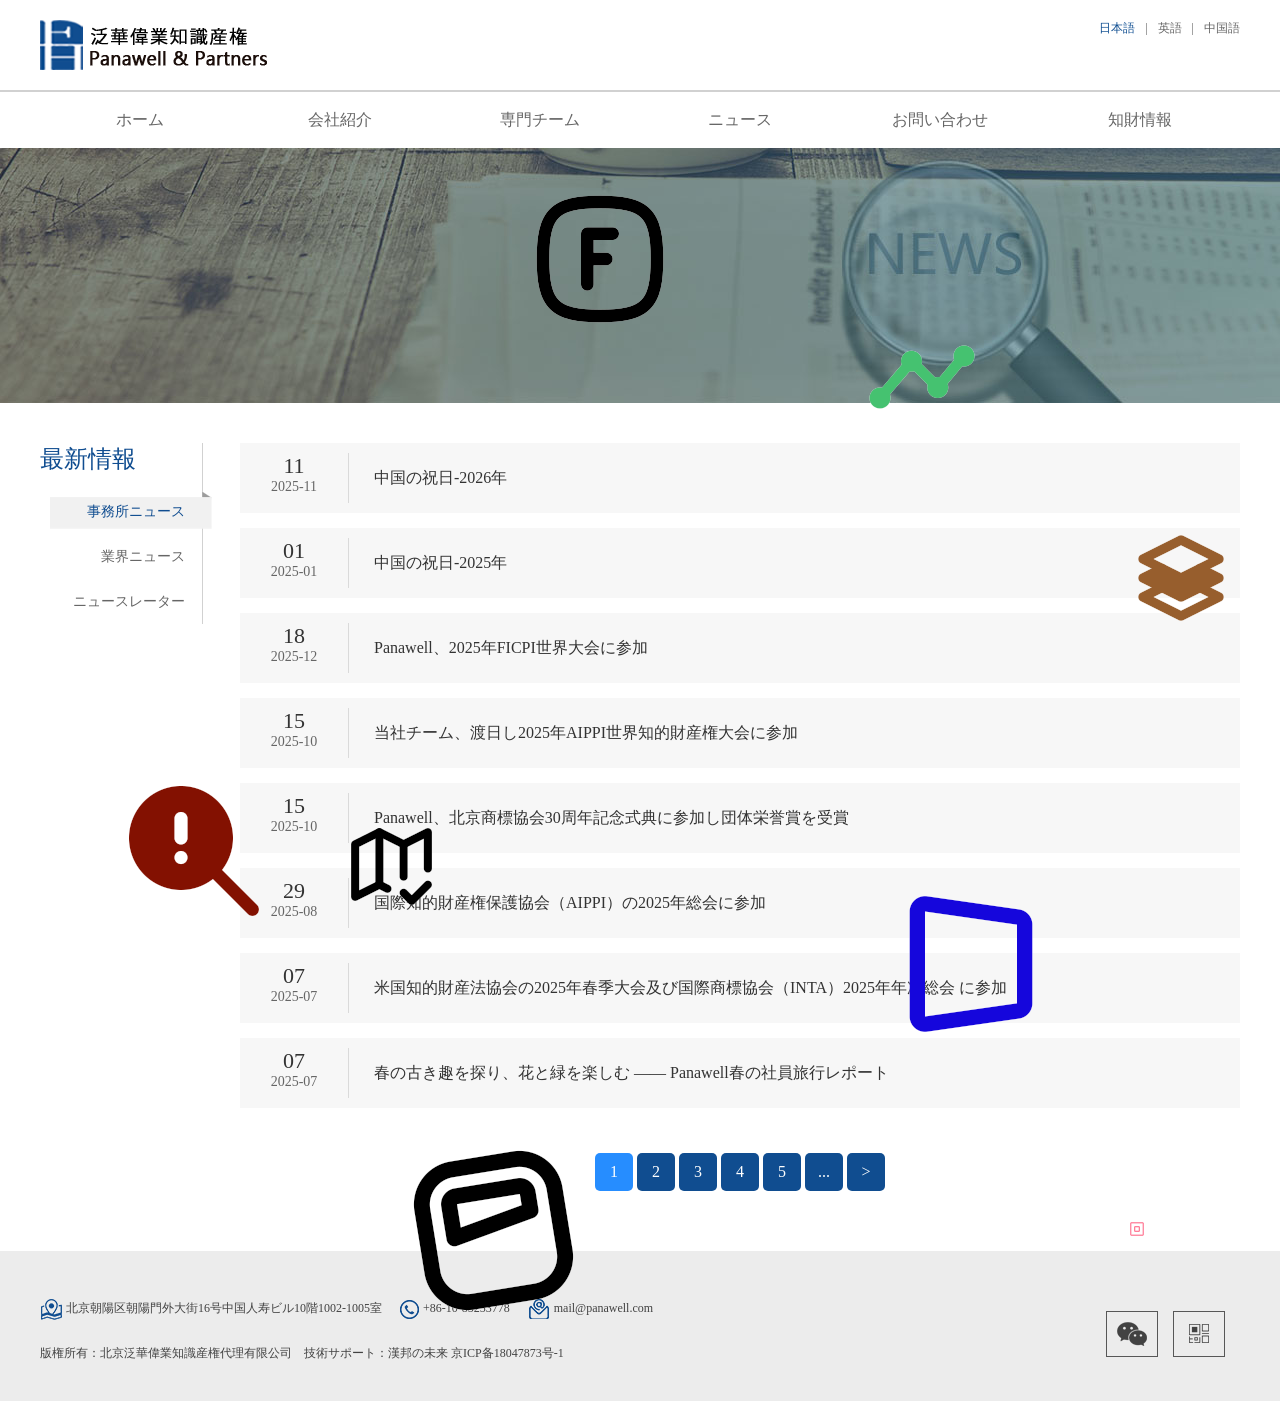 The image size is (1280, 1401). Describe the element at coordinates (1181, 578) in the screenshot. I see `view middle layer in a stack` at that location.